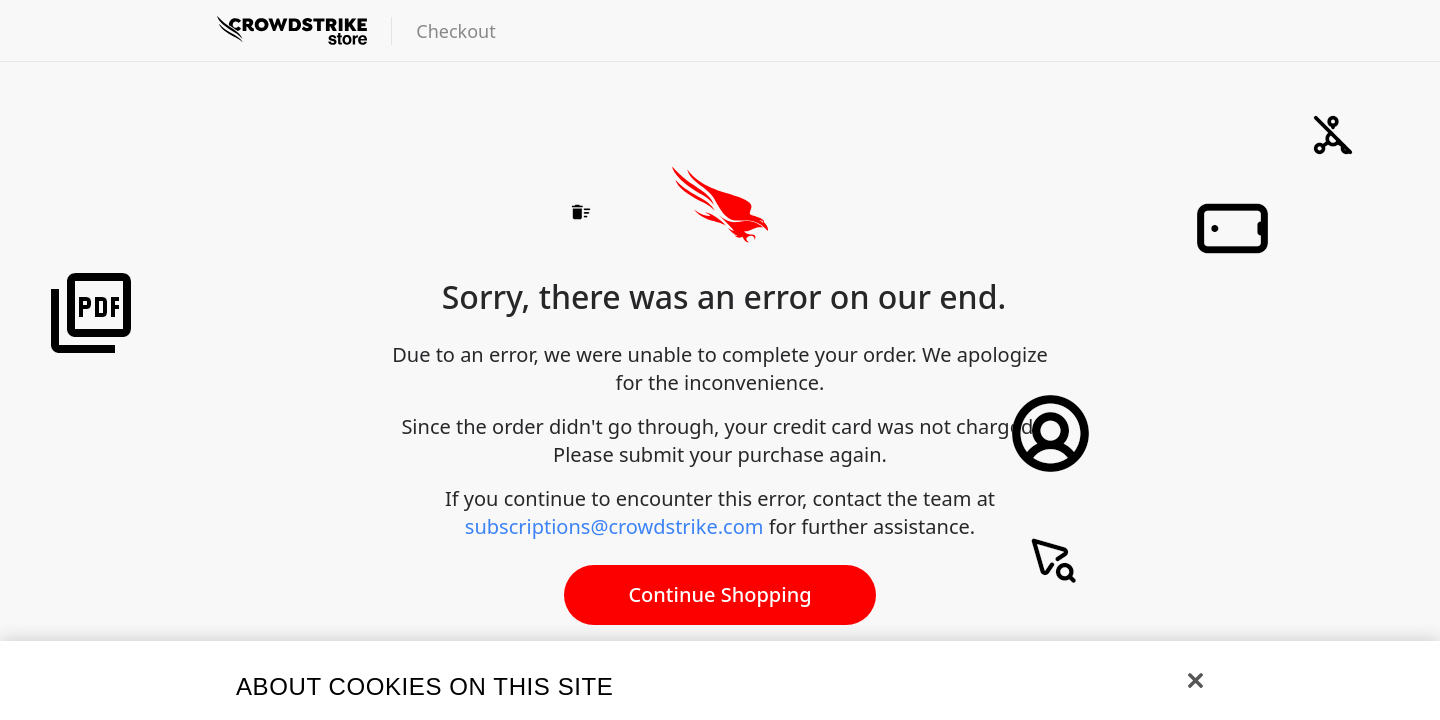  What do you see at coordinates (1232, 228) in the screenshot?
I see `rotate device to landscape mode` at bounding box center [1232, 228].